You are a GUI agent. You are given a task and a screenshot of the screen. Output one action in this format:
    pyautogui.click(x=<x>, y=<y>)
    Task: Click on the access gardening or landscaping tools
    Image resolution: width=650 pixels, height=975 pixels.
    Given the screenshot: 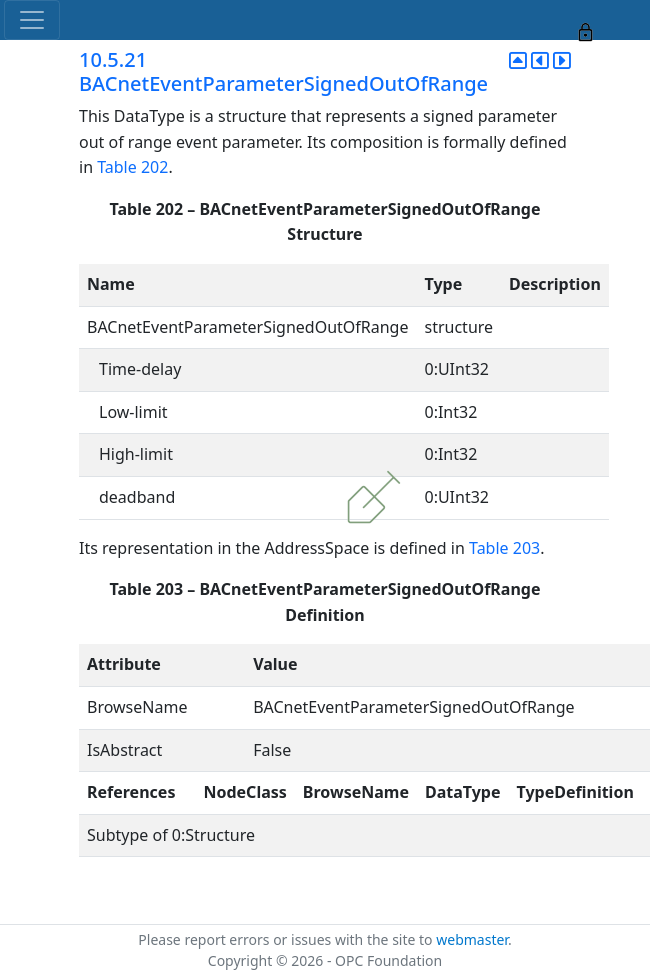 What is the action you would take?
    pyautogui.click(x=373, y=498)
    